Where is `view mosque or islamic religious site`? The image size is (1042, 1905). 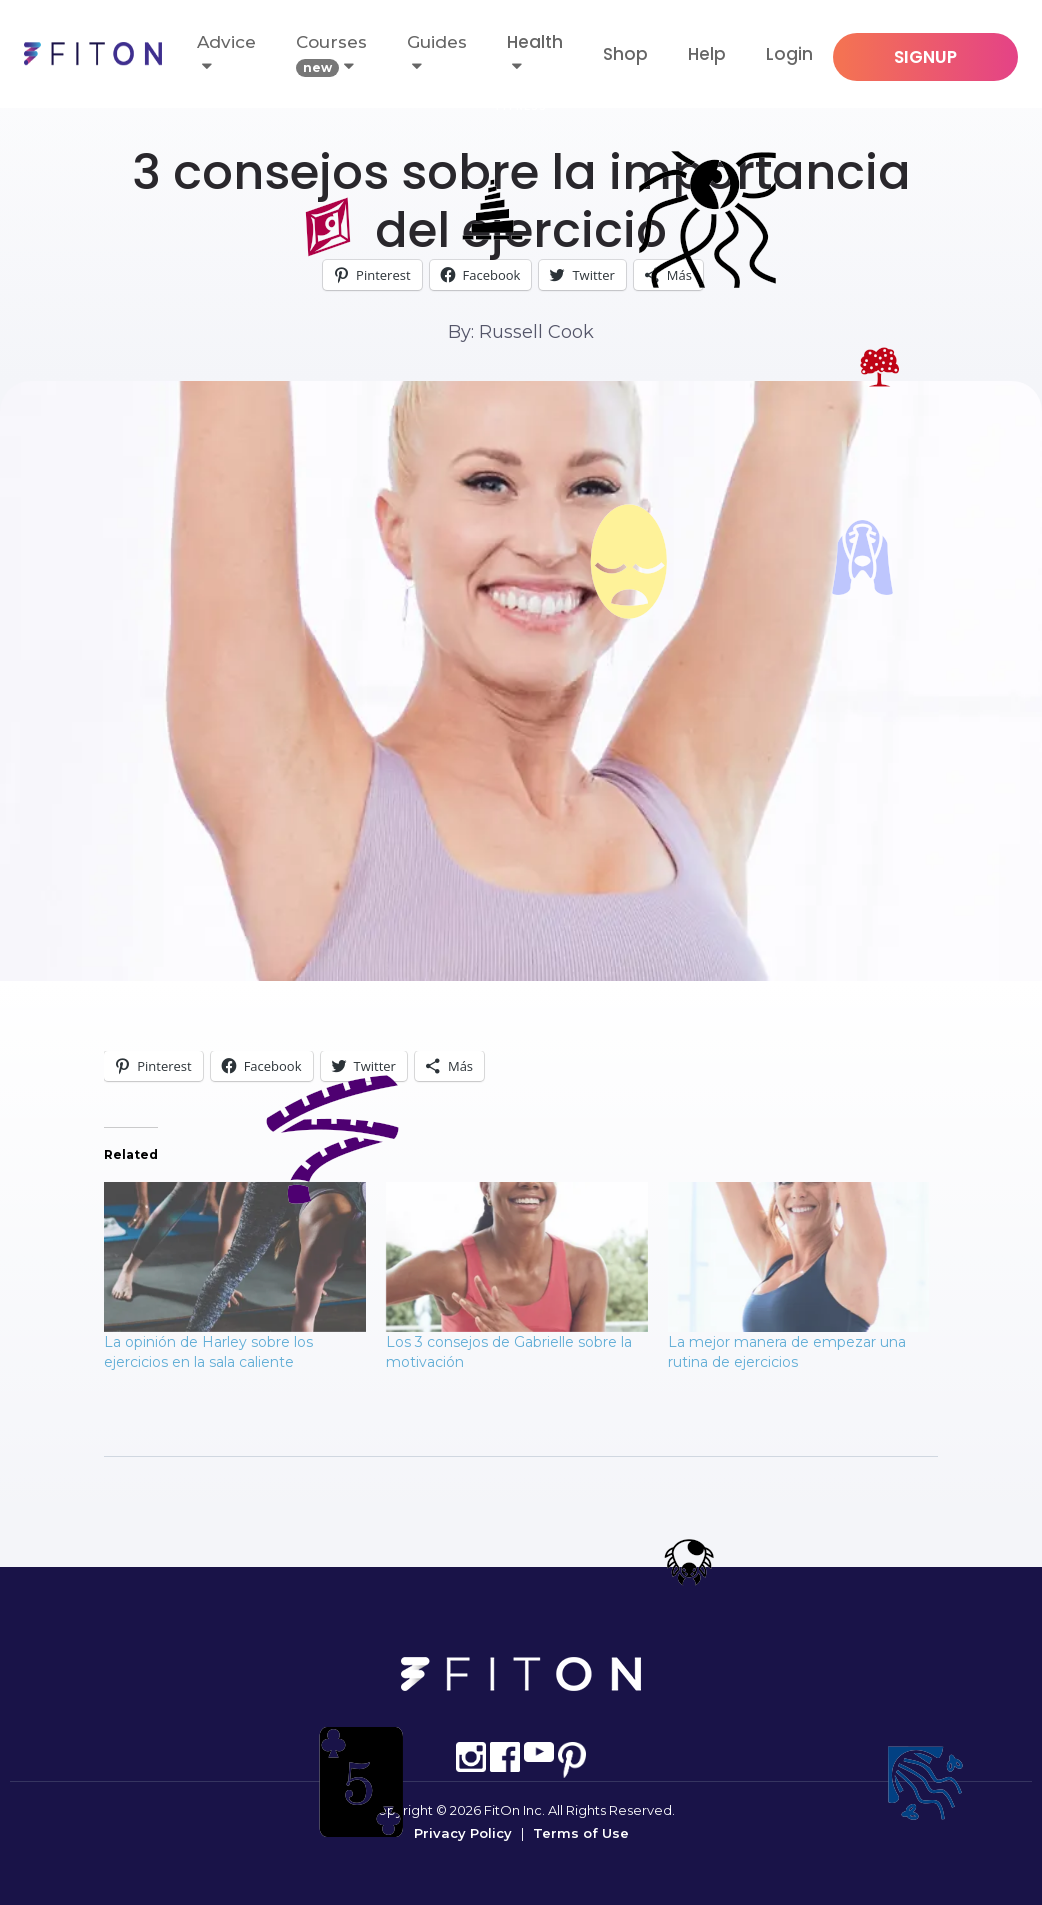 view mosque or islamic religious site is located at coordinates (492, 207).